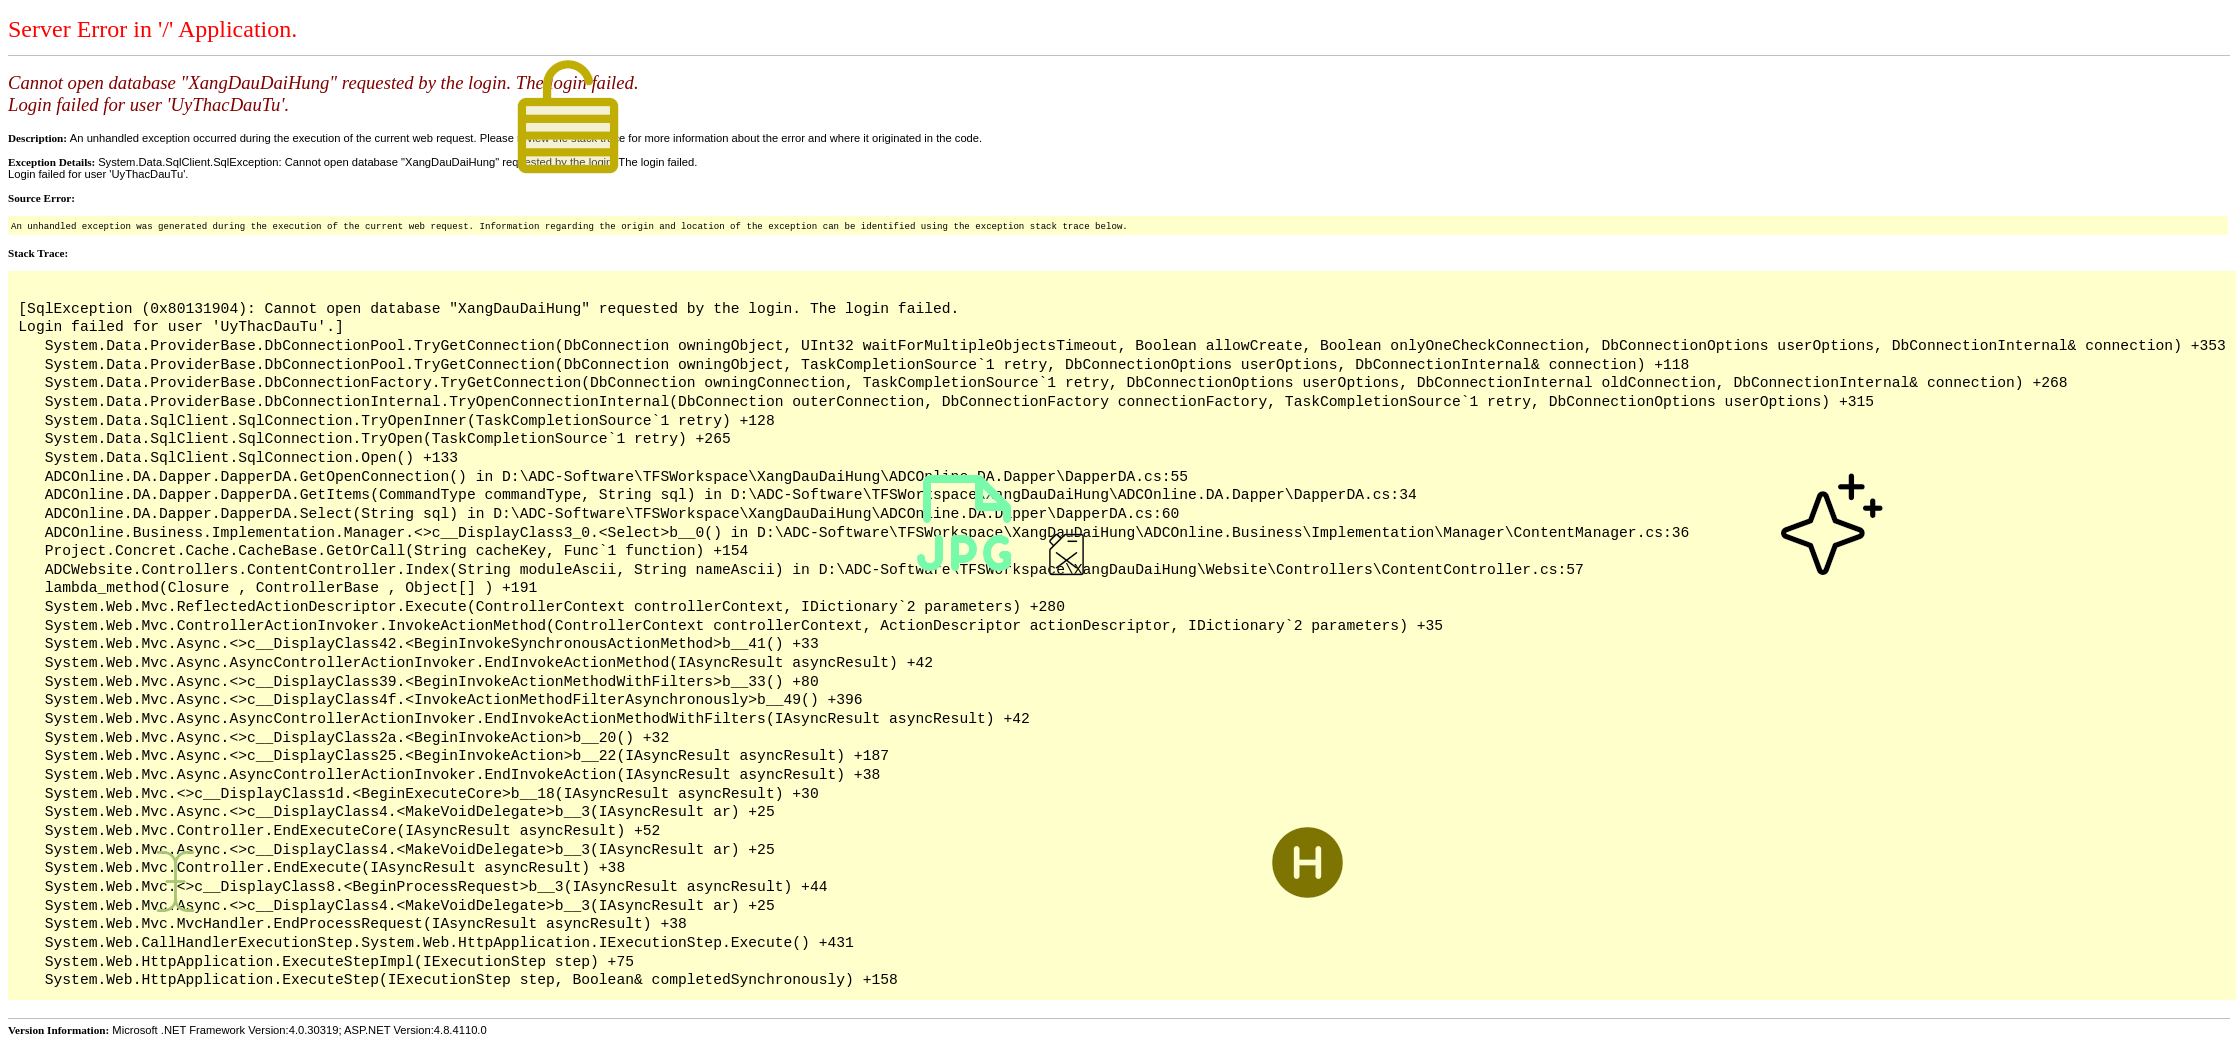  What do you see at coordinates (568, 123) in the screenshot?
I see `indicates an unlocked or unsecured state` at bounding box center [568, 123].